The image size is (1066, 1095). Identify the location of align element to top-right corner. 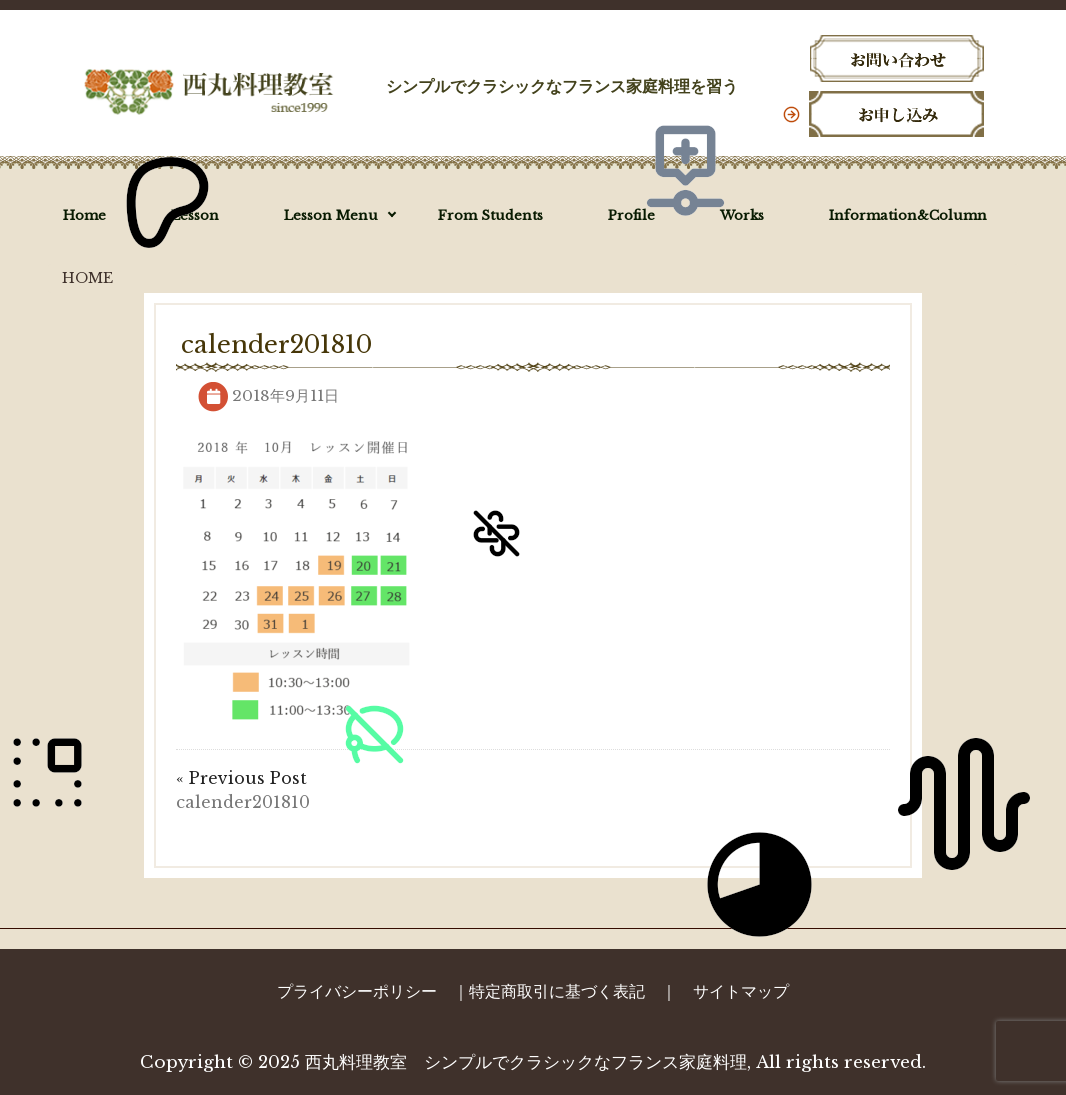
(47, 772).